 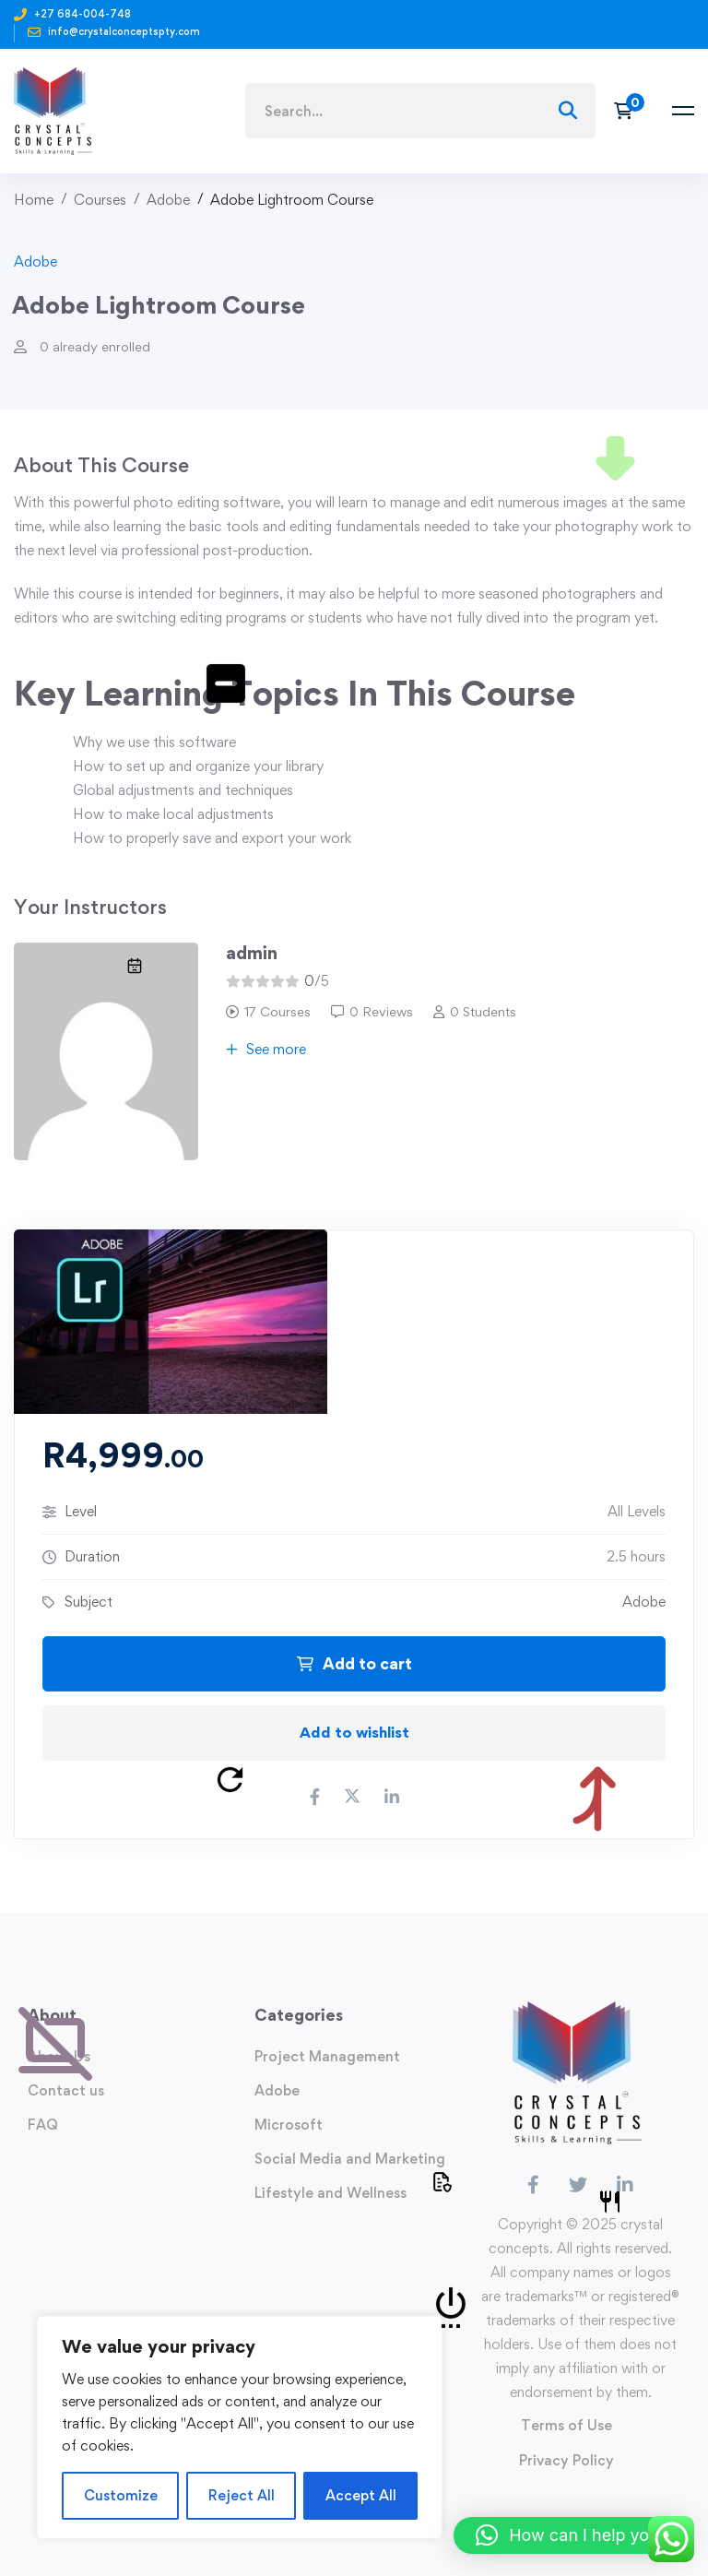 I want to click on refresh or reload the current page, so click(x=230, y=1779).